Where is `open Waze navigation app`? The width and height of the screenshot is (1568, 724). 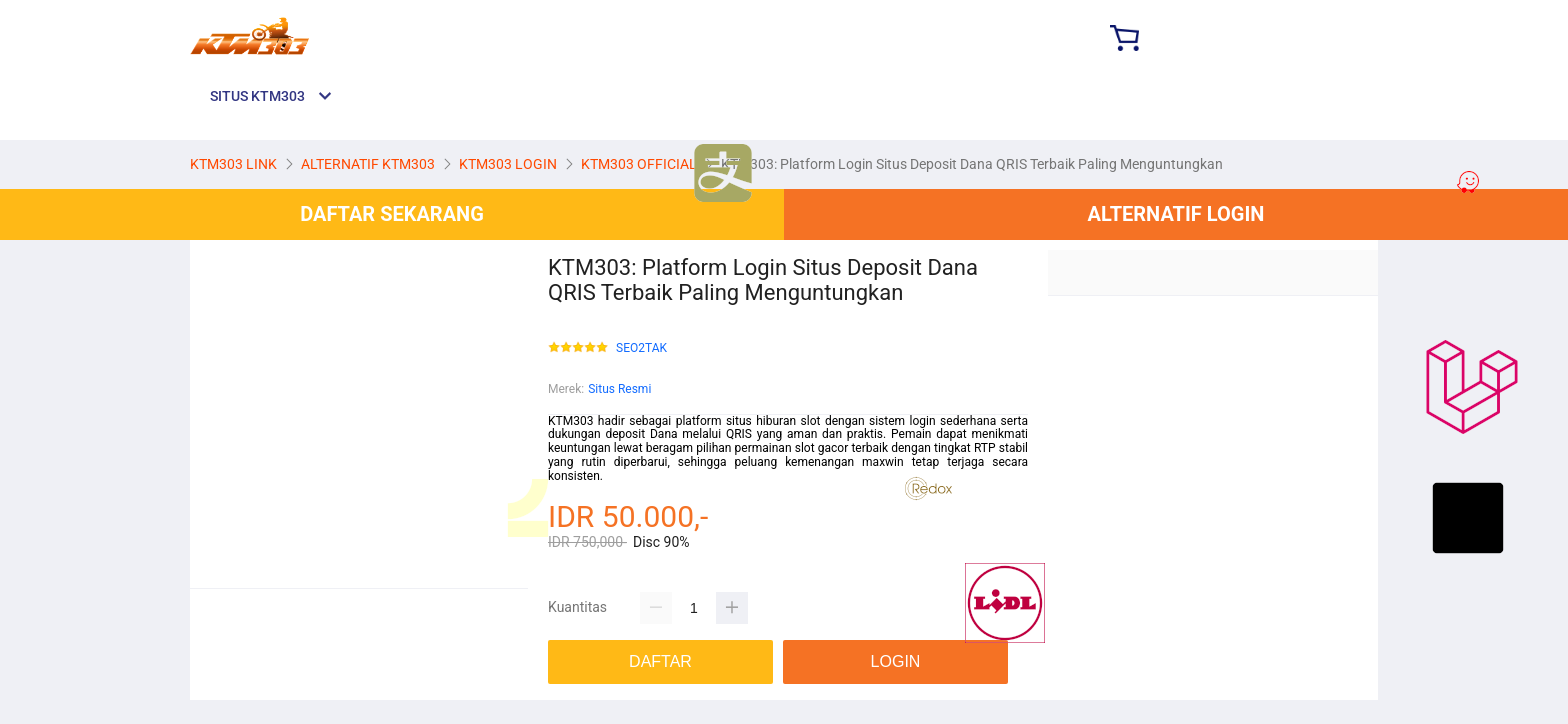
open Waze navigation app is located at coordinates (1468, 182).